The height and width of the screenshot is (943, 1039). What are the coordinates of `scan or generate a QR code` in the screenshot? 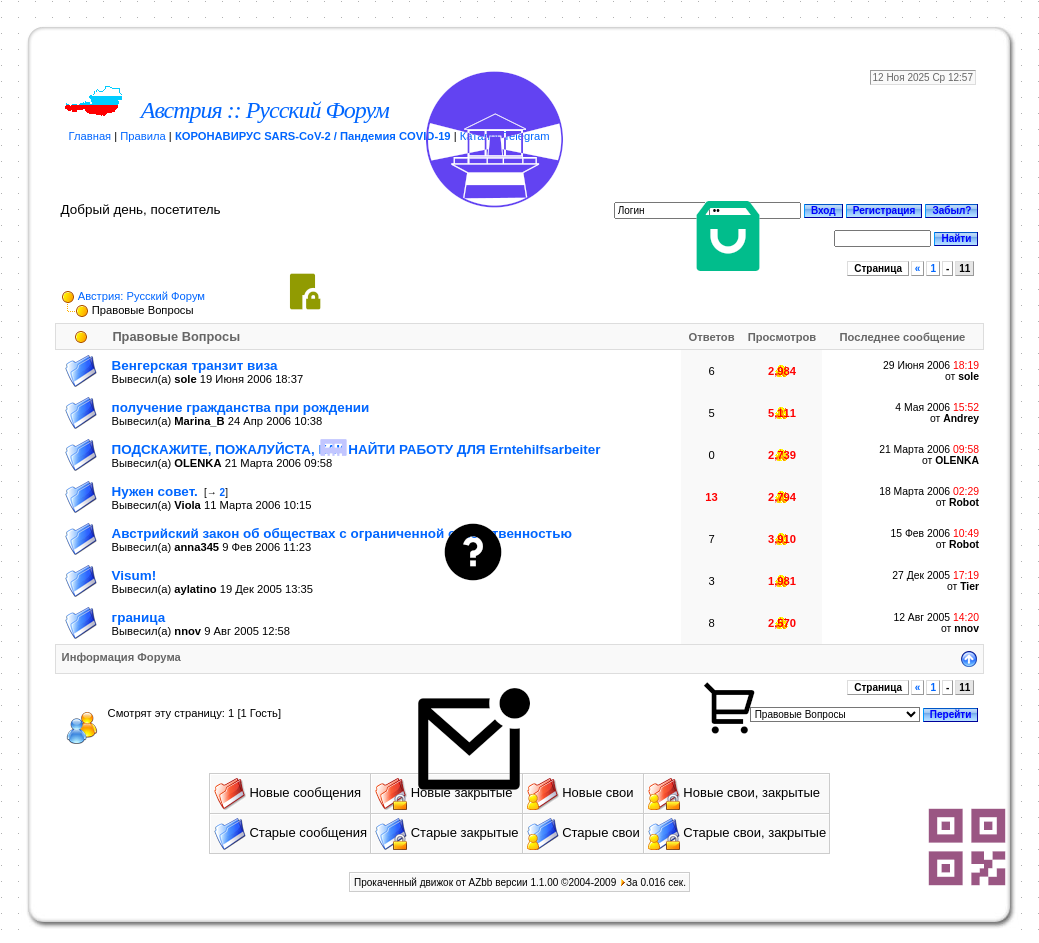 It's located at (967, 847).